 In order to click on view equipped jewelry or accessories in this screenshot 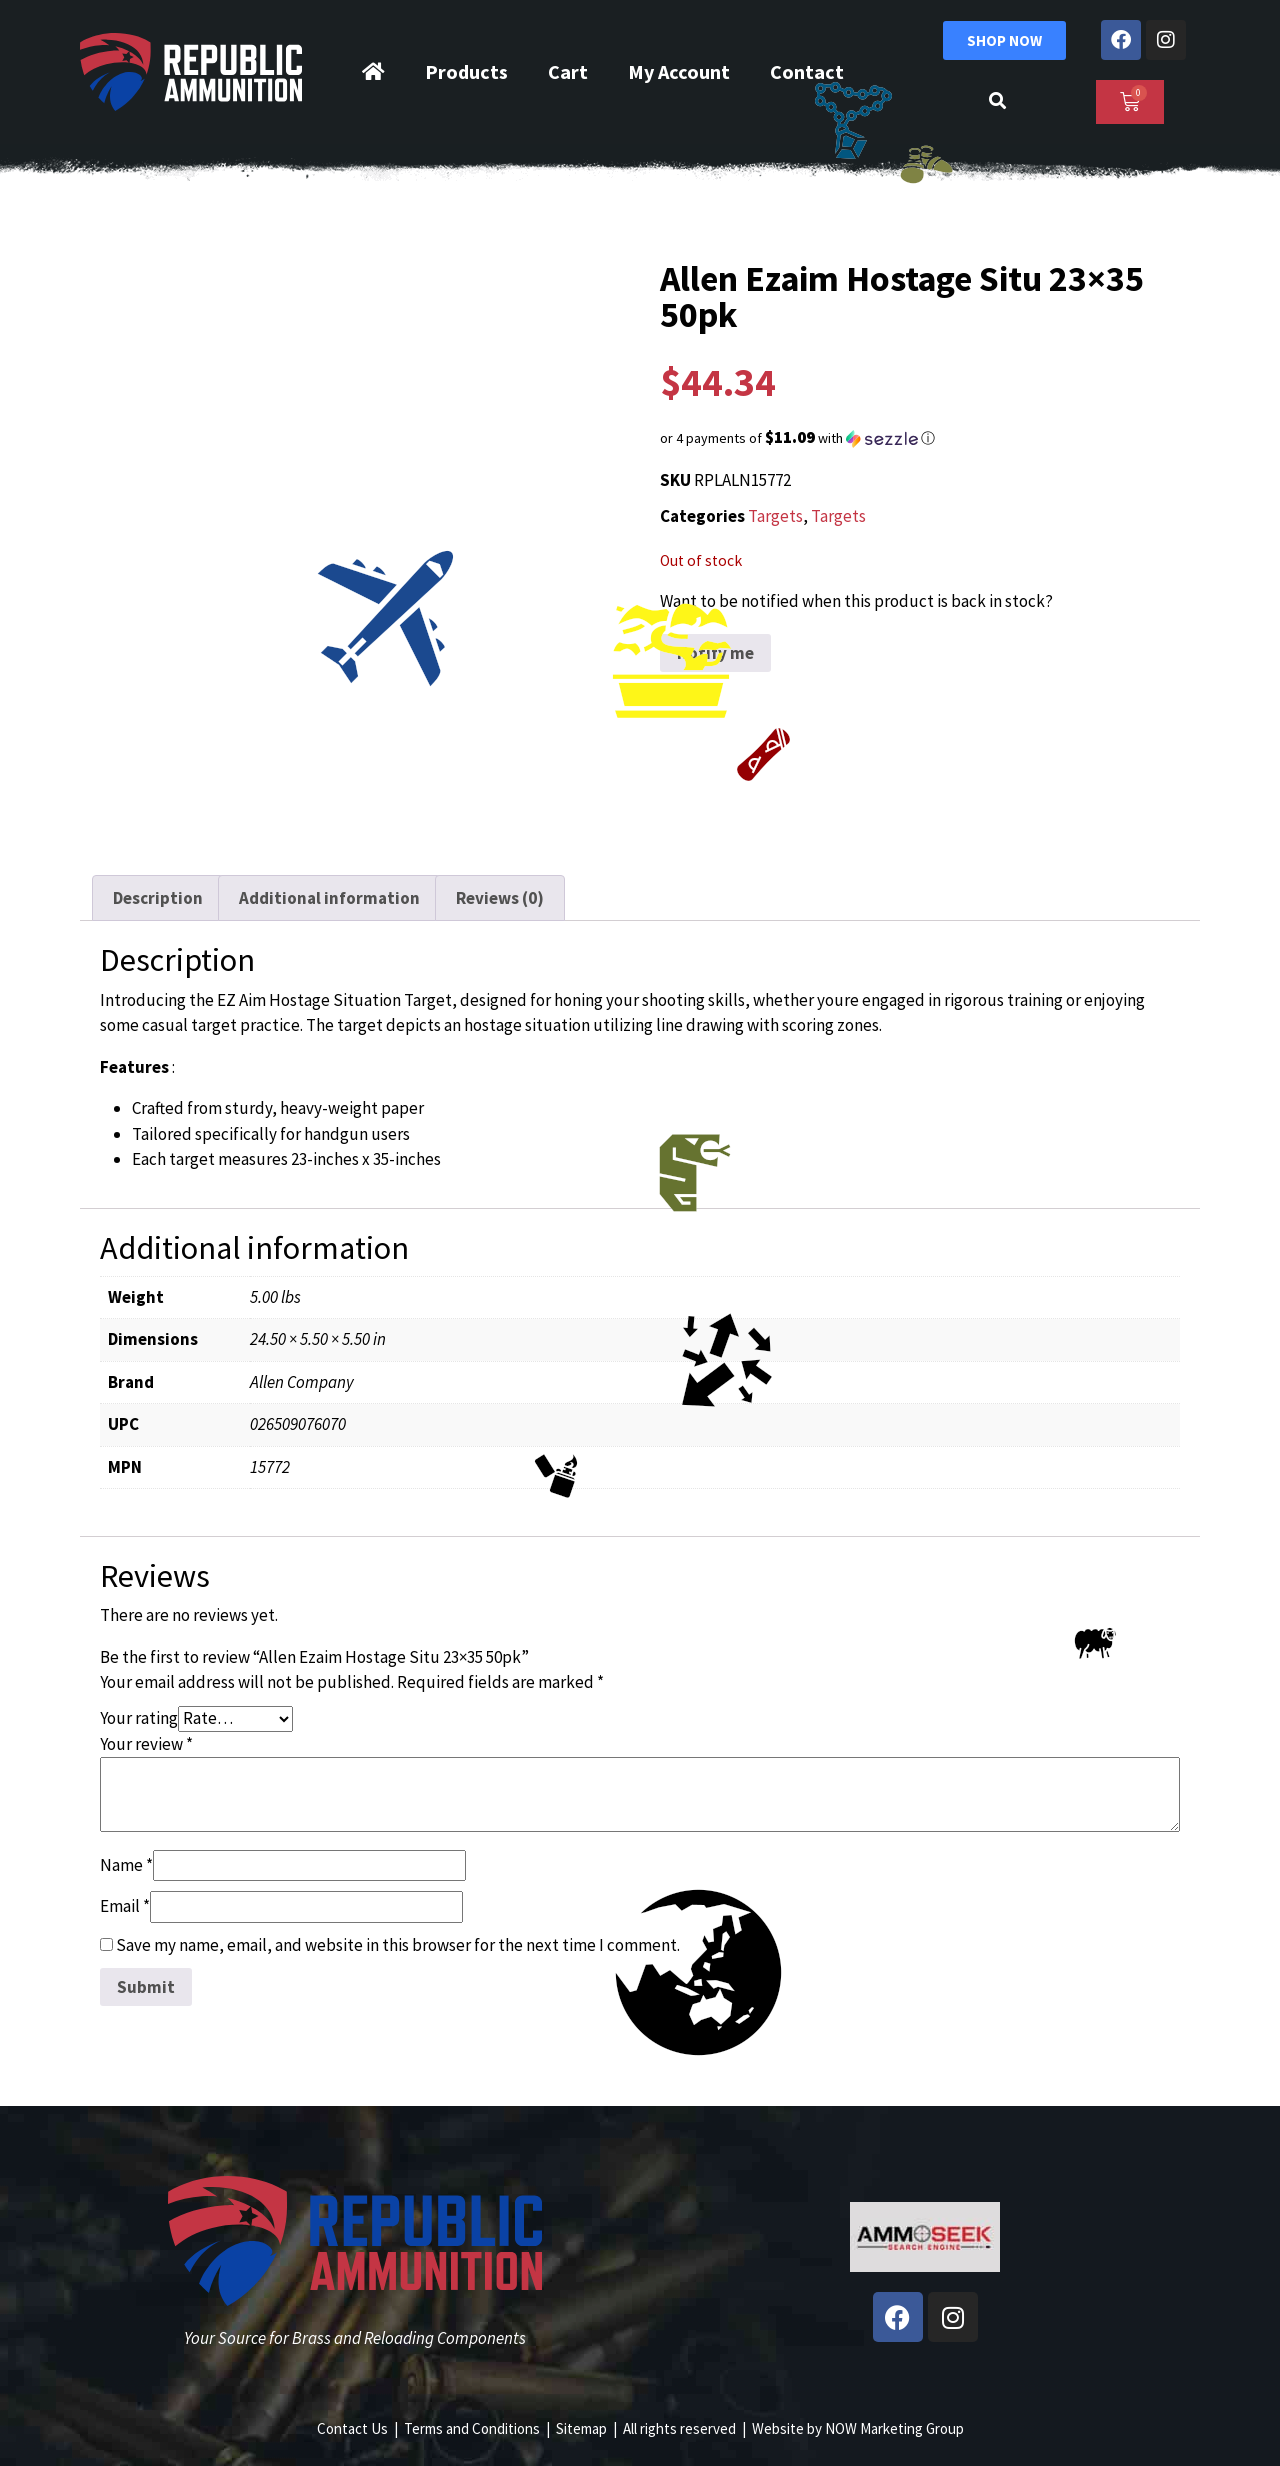, I will do `click(853, 120)`.